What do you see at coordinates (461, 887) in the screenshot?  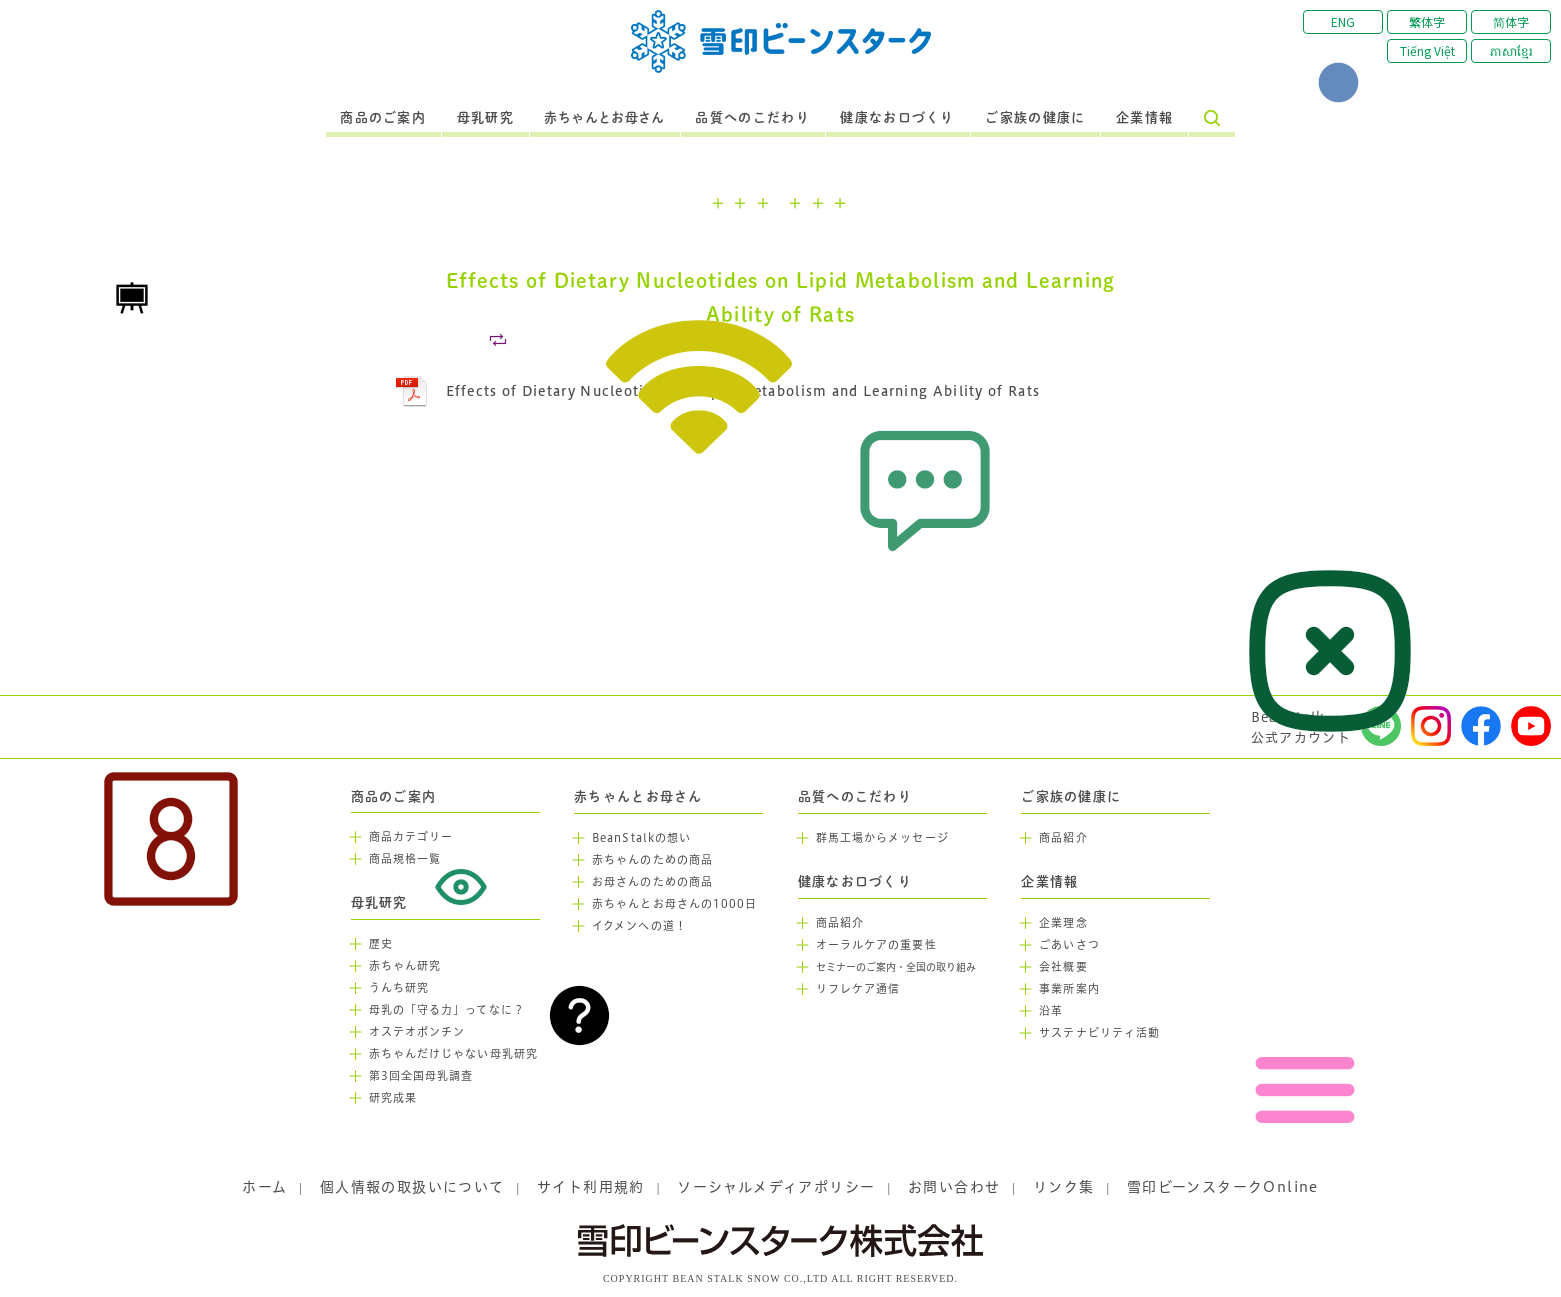 I see `view or preview content` at bounding box center [461, 887].